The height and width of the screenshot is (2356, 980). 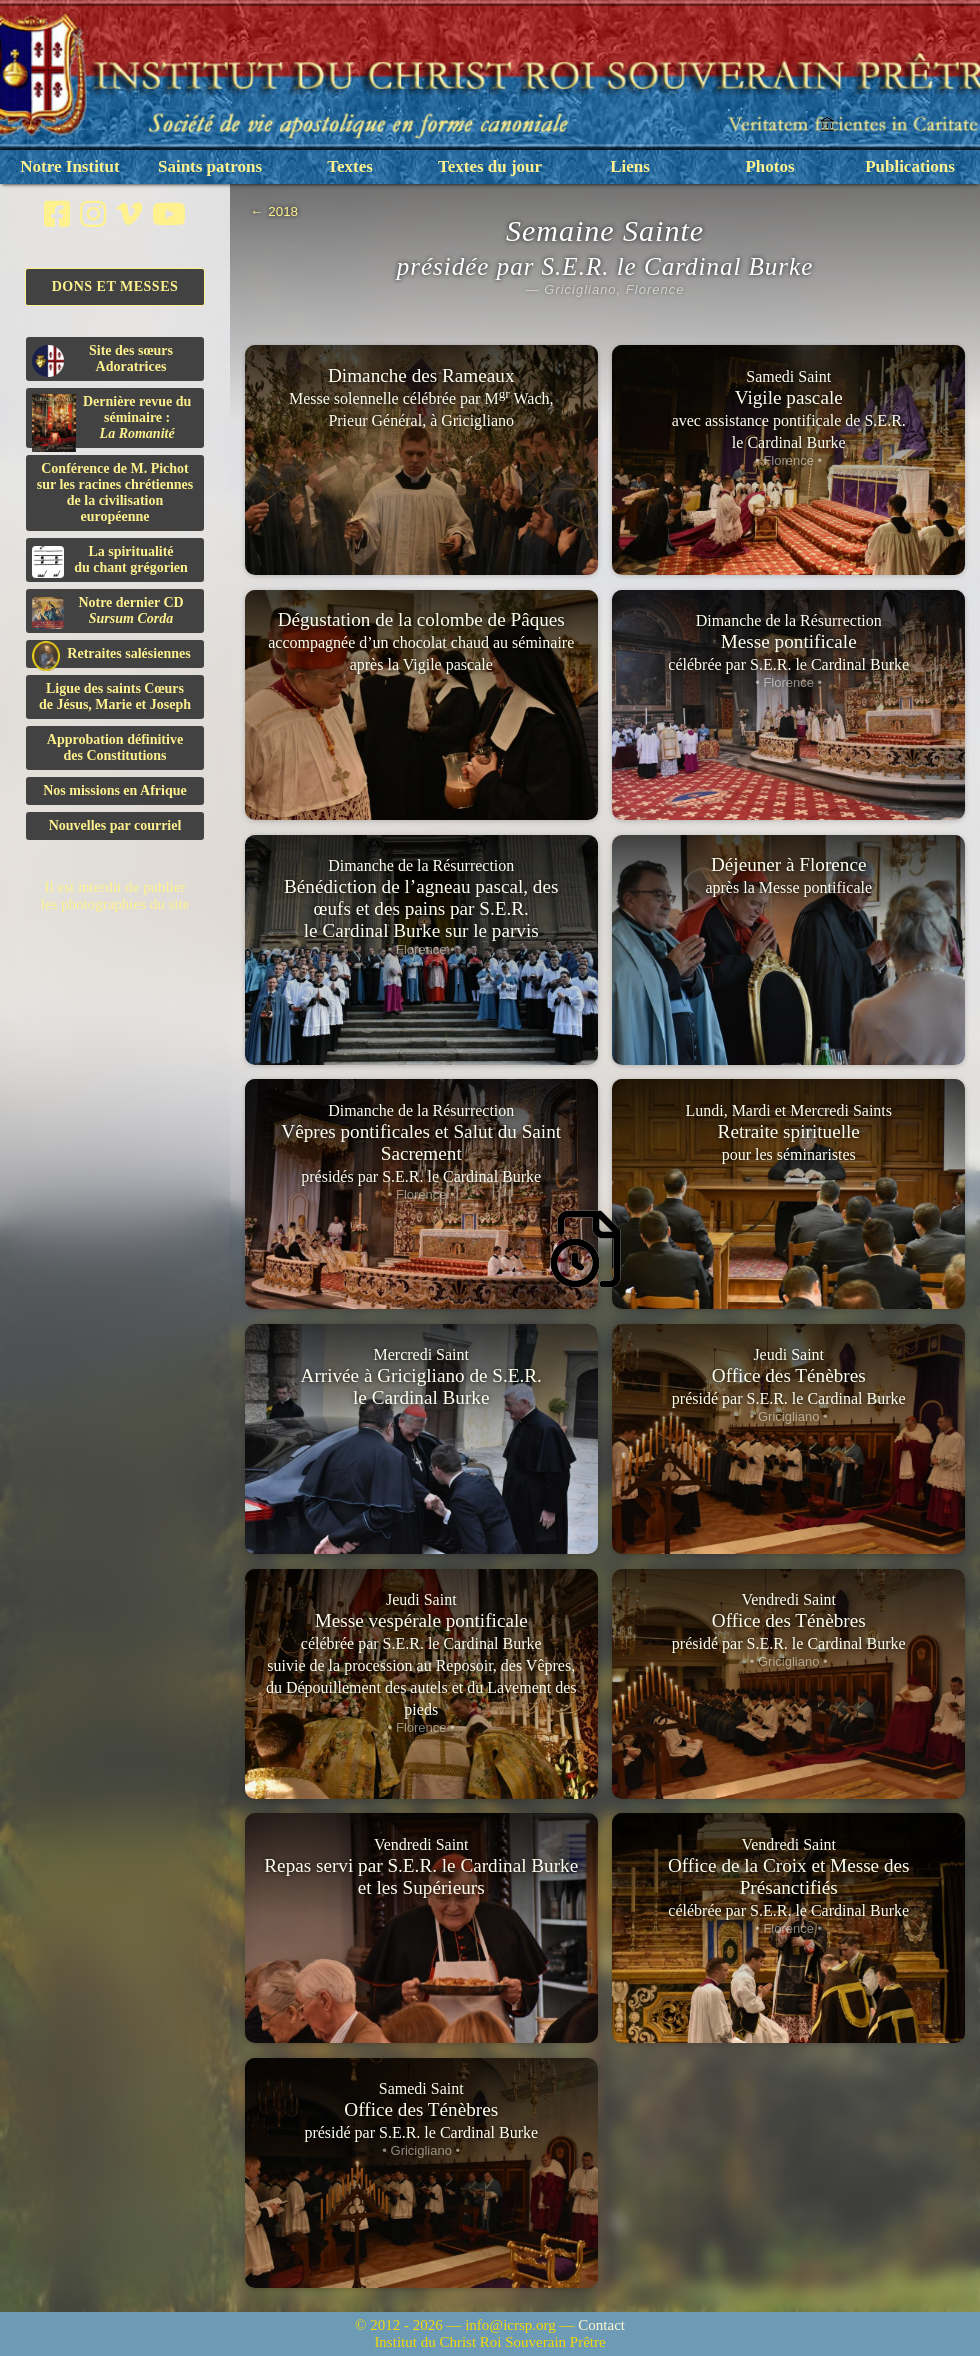 I want to click on access banking or financial services, so click(x=827, y=124).